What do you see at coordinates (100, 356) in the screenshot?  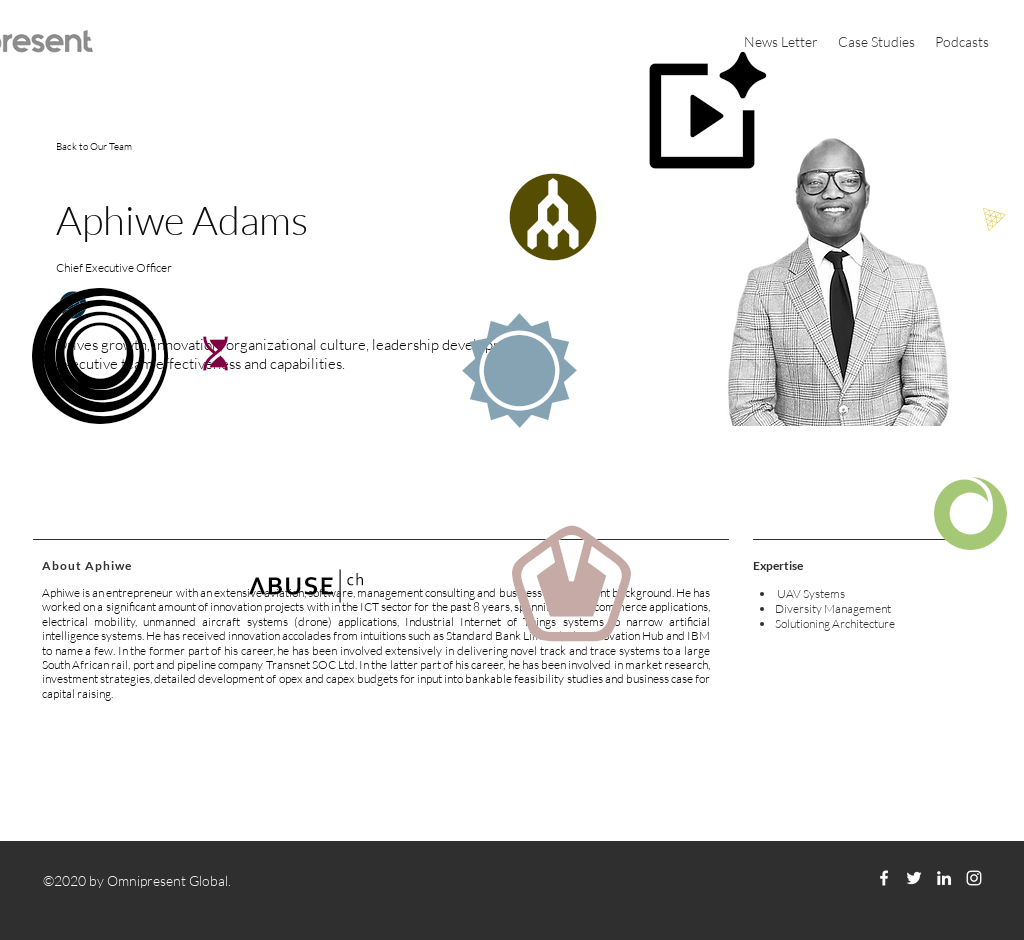 I see `open the Loop app` at bounding box center [100, 356].